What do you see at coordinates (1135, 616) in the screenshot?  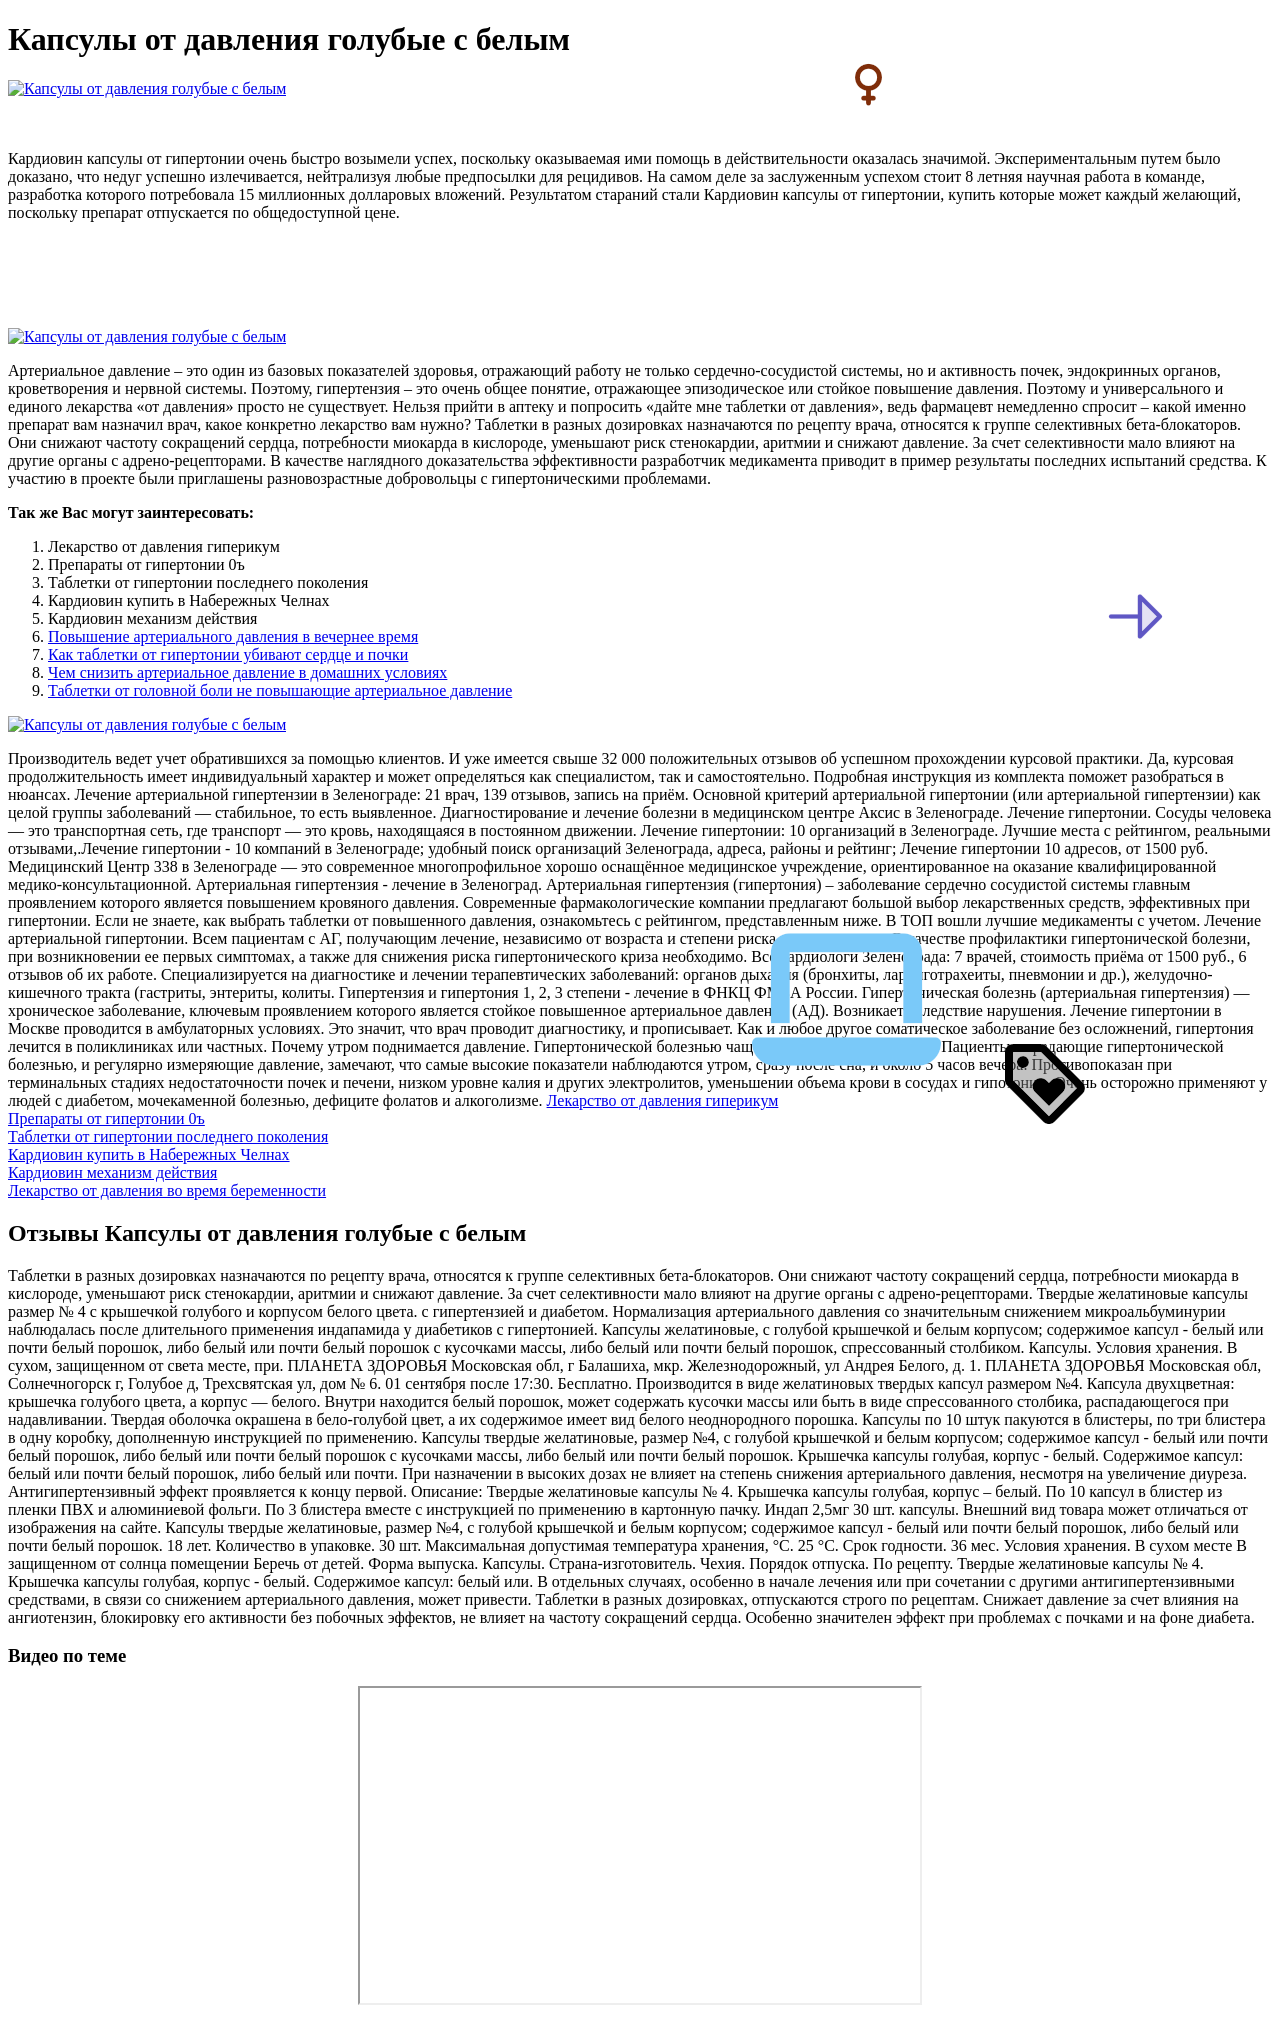 I see `navigate to the next item or page` at bounding box center [1135, 616].